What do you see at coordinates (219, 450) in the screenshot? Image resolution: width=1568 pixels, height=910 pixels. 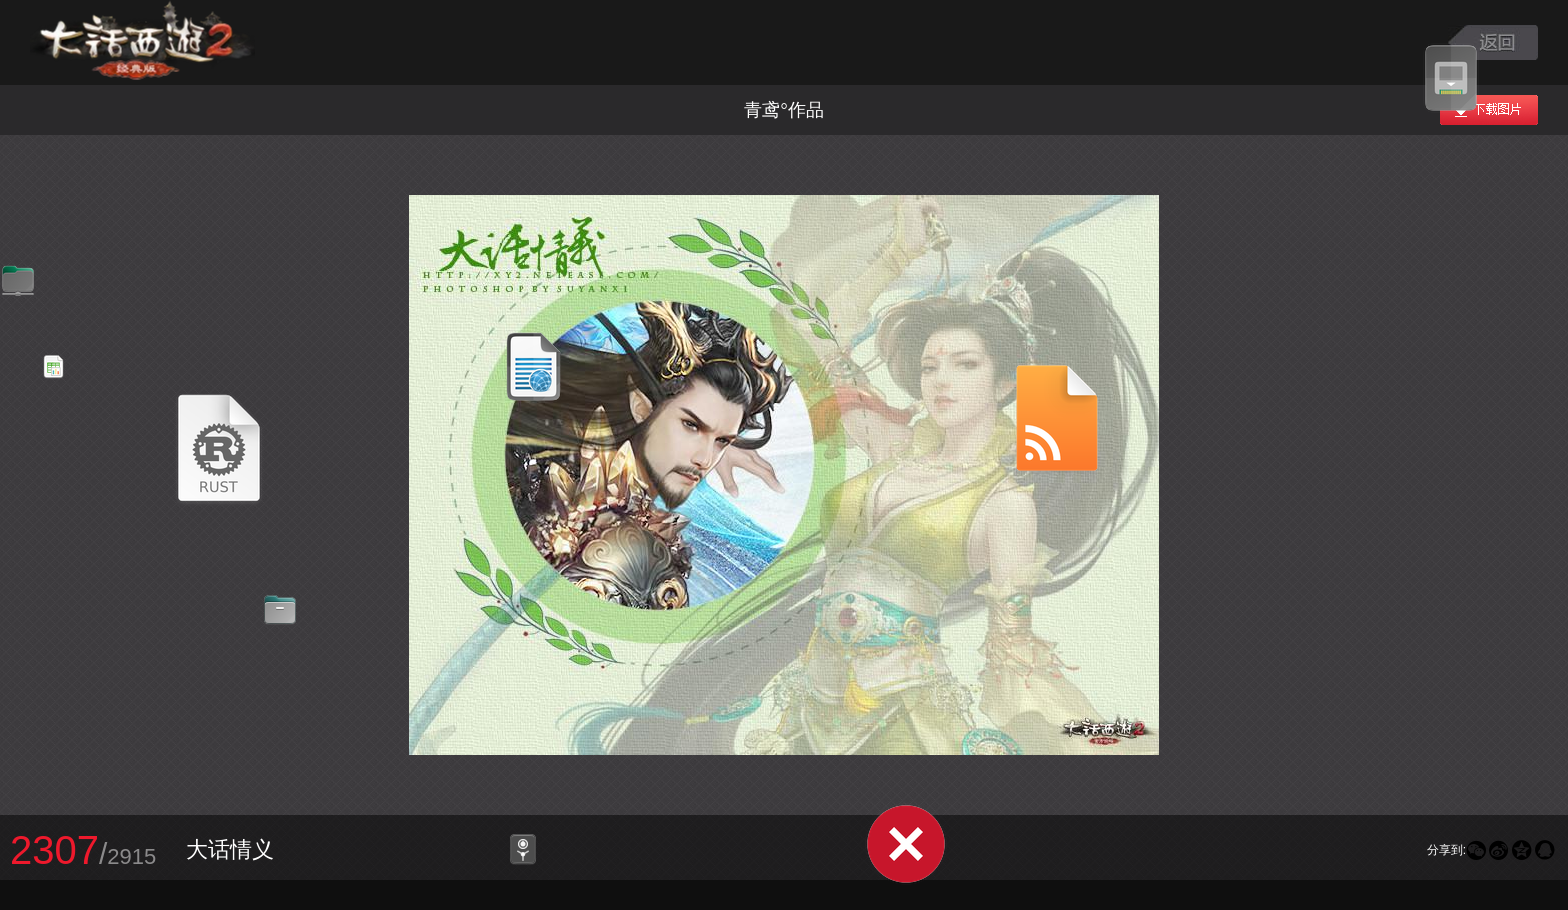 I see `a rust programming language source file` at bounding box center [219, 450].